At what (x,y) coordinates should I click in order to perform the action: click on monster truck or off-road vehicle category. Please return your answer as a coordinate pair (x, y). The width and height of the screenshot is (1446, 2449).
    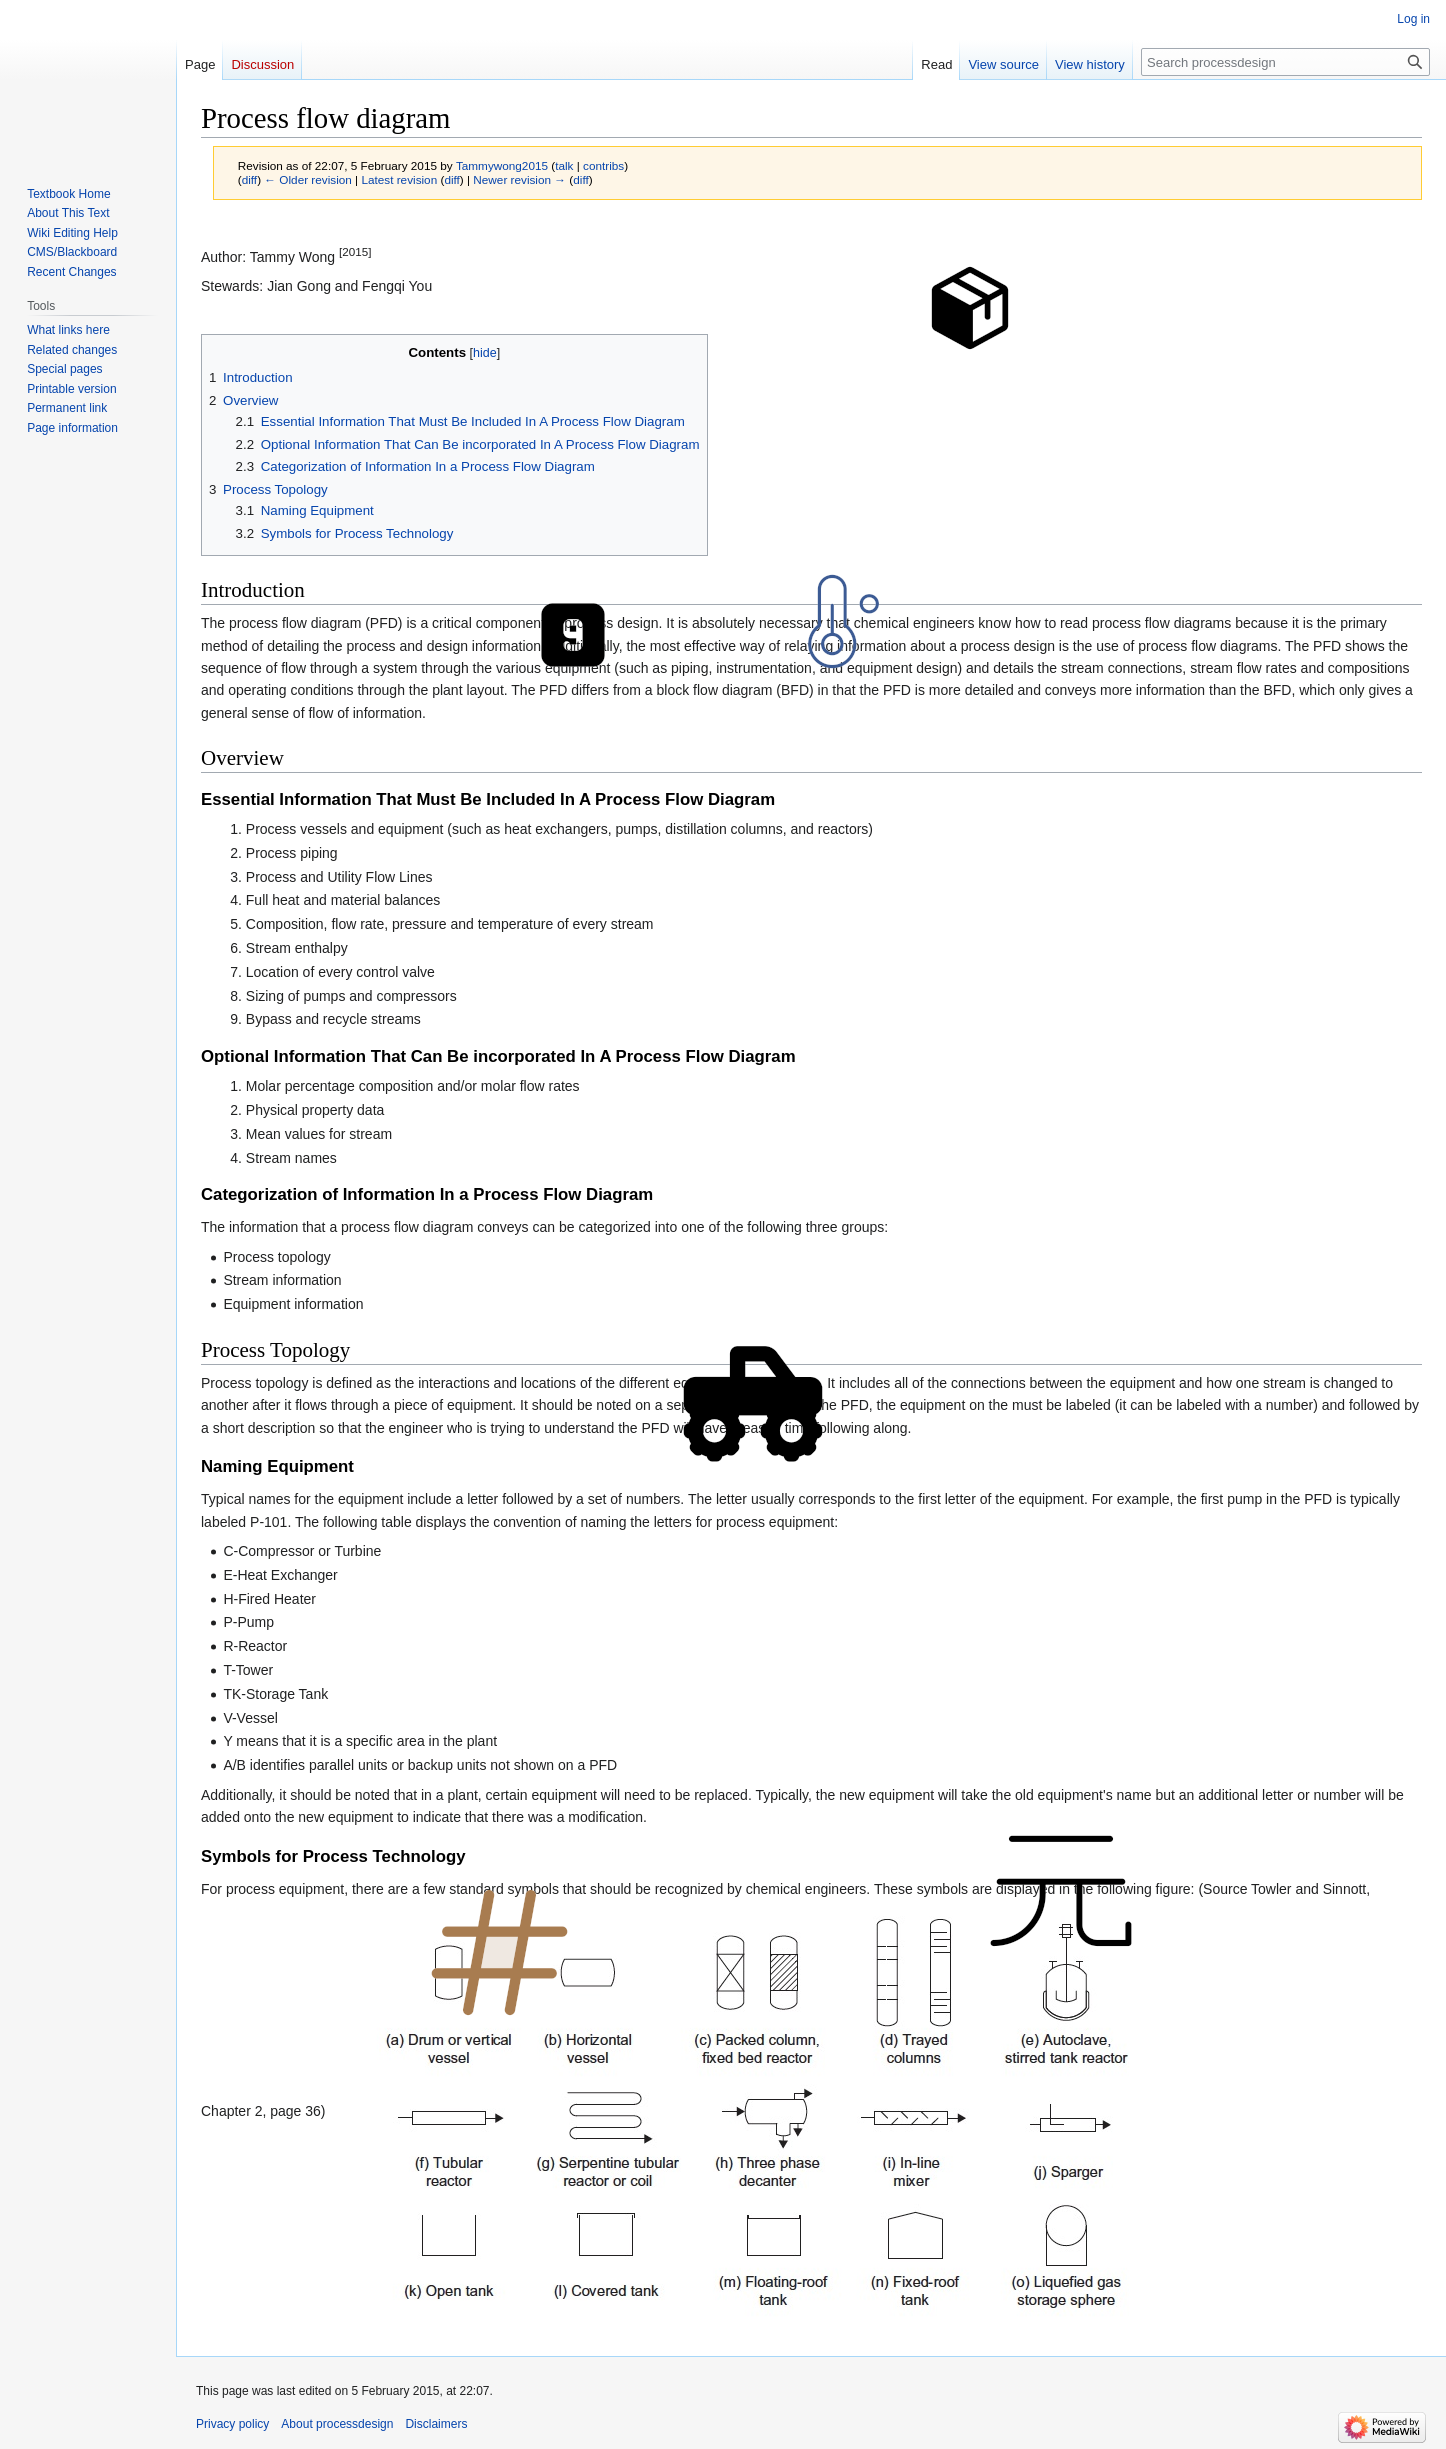
    Looking at the image, I should click on (753, 1400).